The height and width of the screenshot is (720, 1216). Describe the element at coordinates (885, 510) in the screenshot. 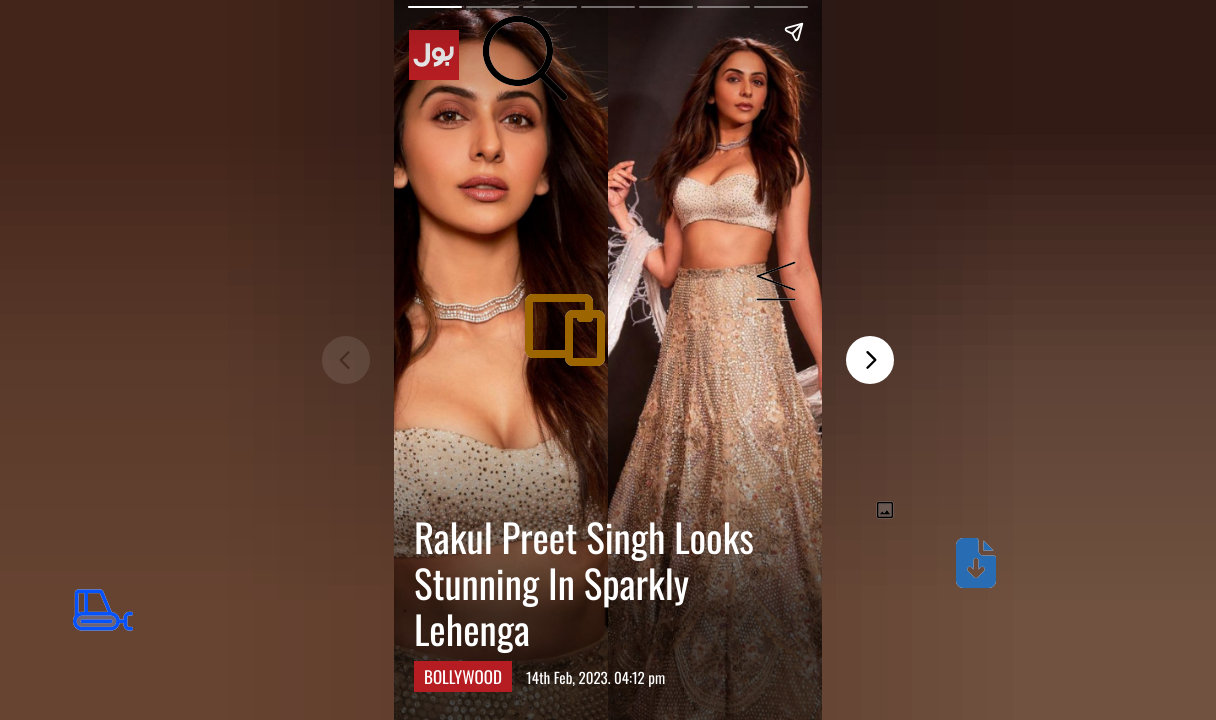

I see `view image or photo` at that location.